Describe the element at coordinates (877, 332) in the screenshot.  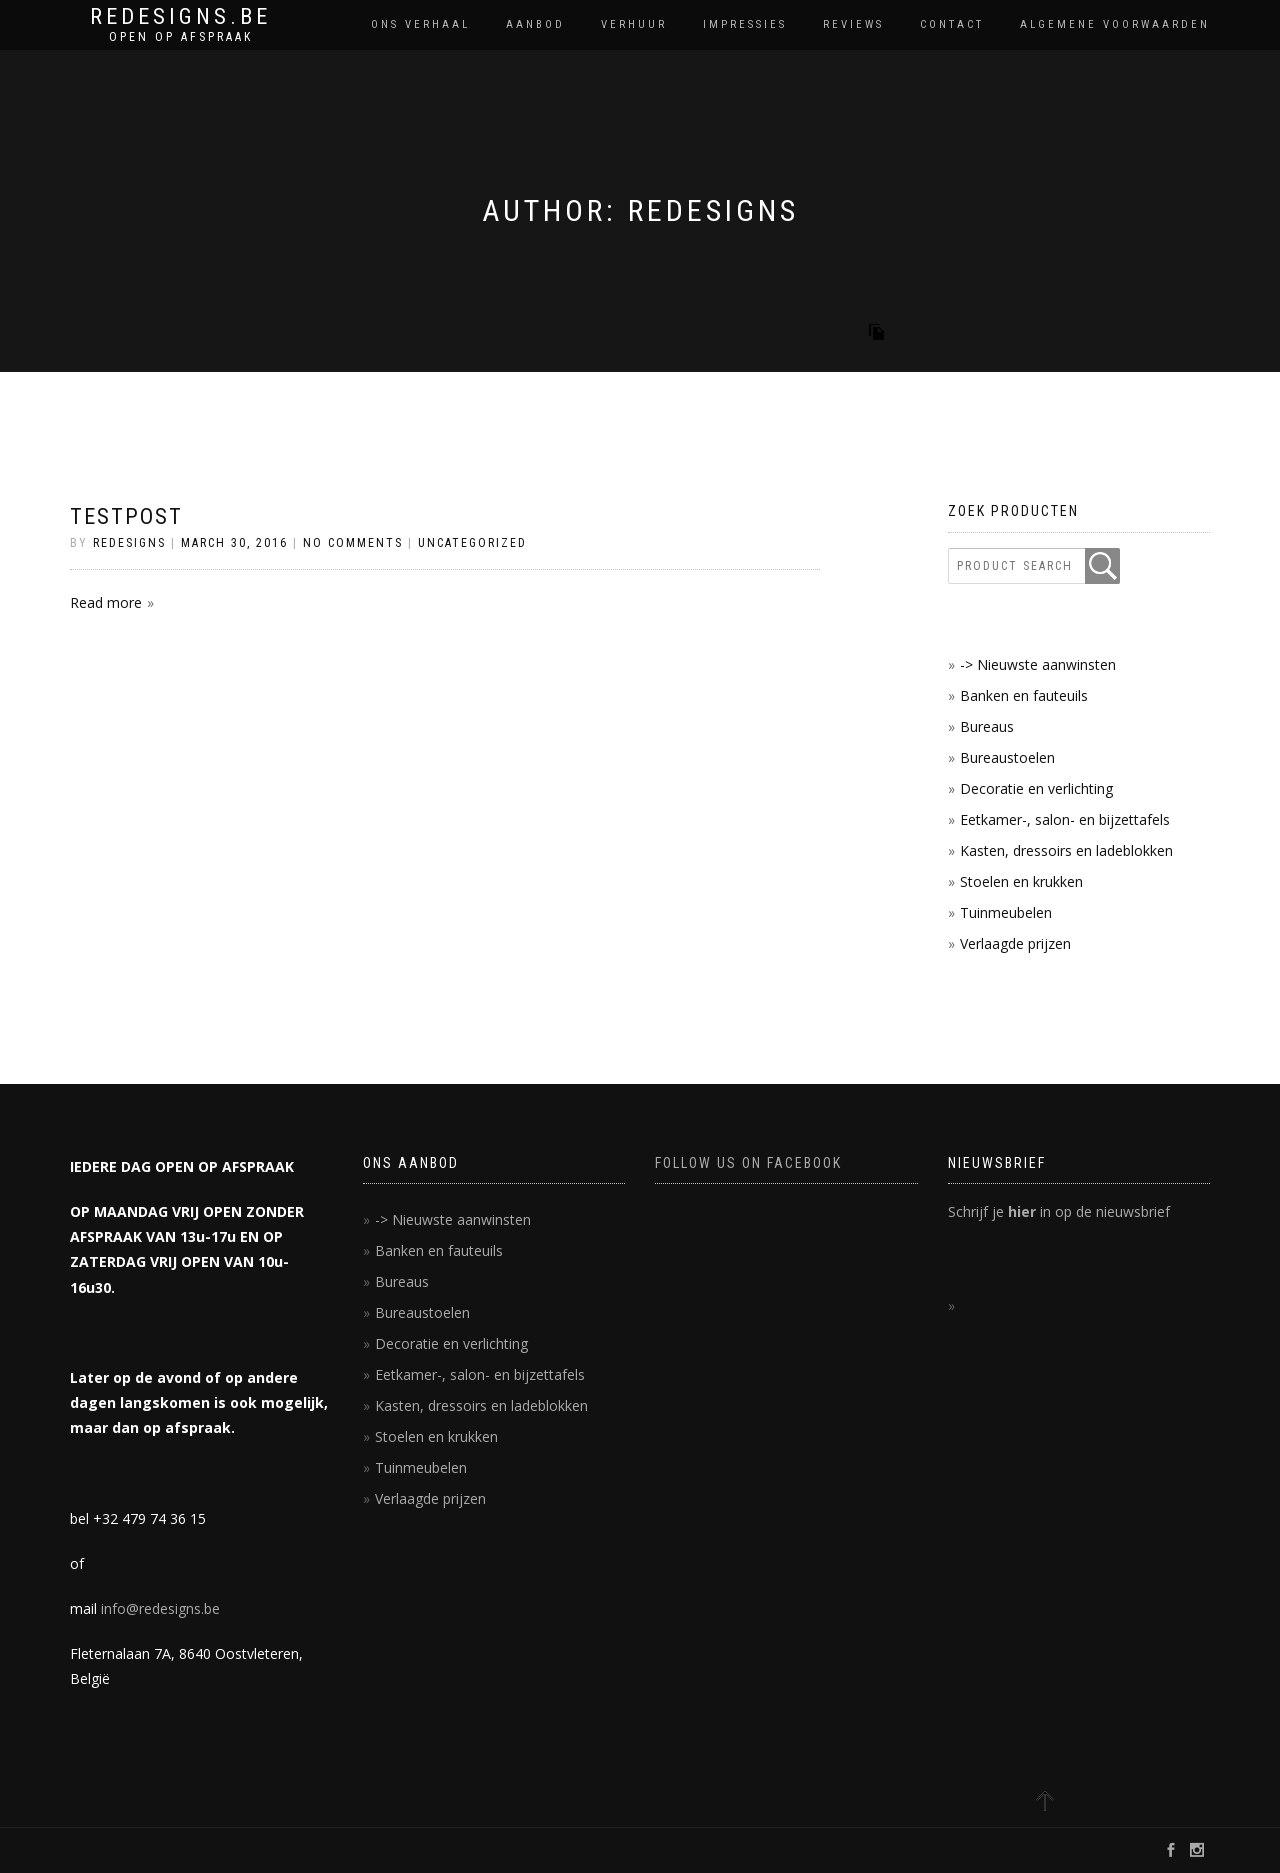
I see `copy file to clipboard` at that location.